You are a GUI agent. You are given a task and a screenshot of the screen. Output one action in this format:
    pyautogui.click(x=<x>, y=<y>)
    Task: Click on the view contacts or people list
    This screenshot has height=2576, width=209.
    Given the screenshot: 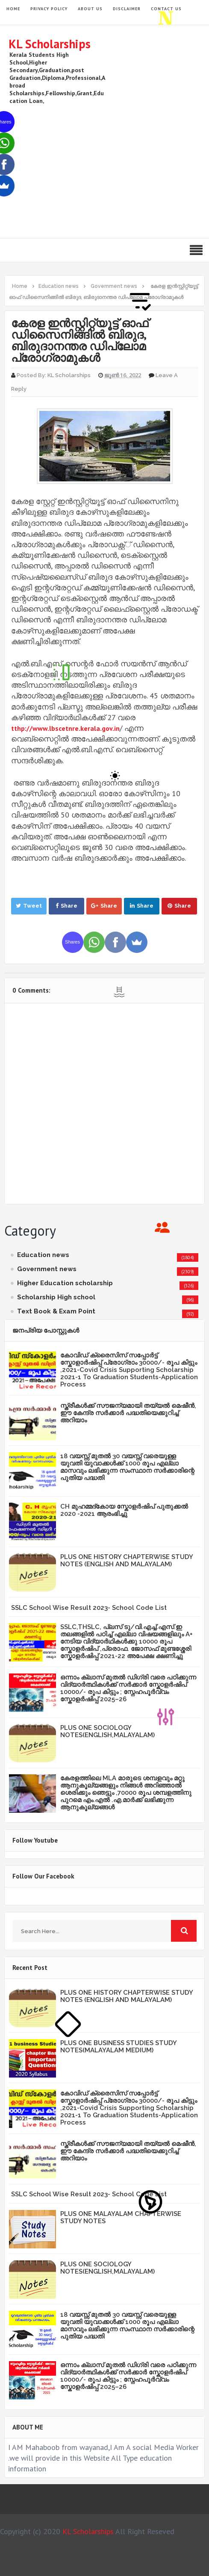 What is the action you would take?
    pyautogui.click(x=162, y=1227)
    